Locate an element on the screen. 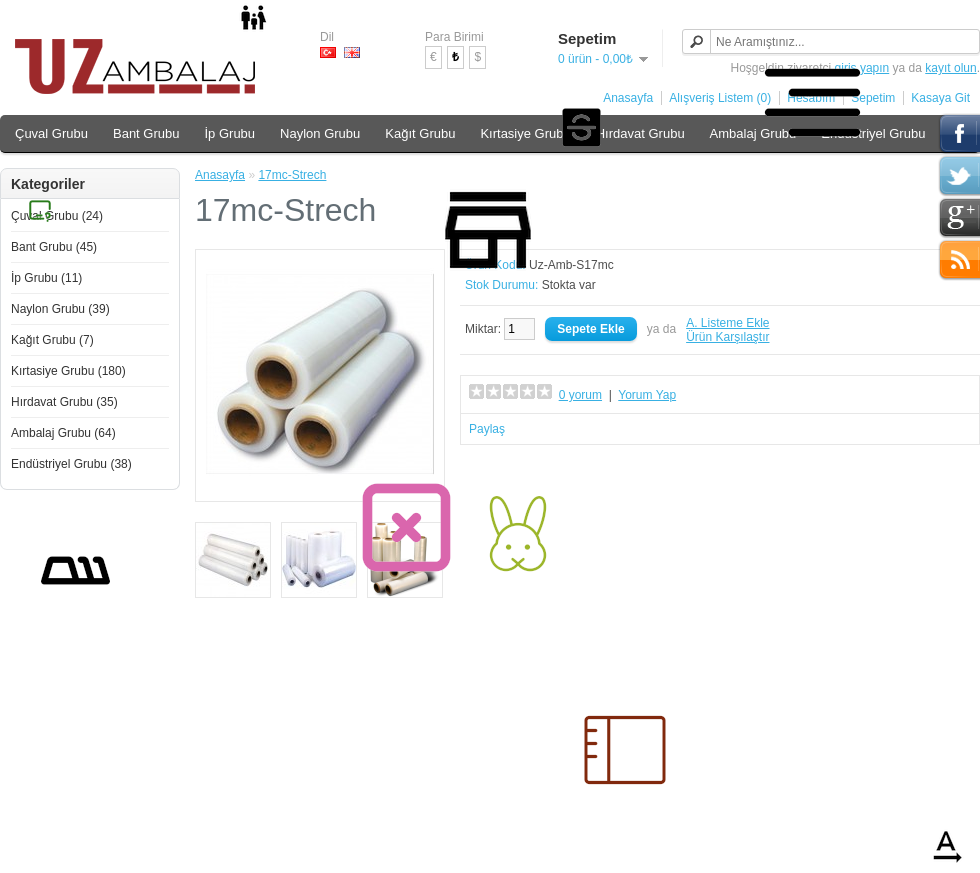  access pet or animal-related features is located at coordinates (518, 535).